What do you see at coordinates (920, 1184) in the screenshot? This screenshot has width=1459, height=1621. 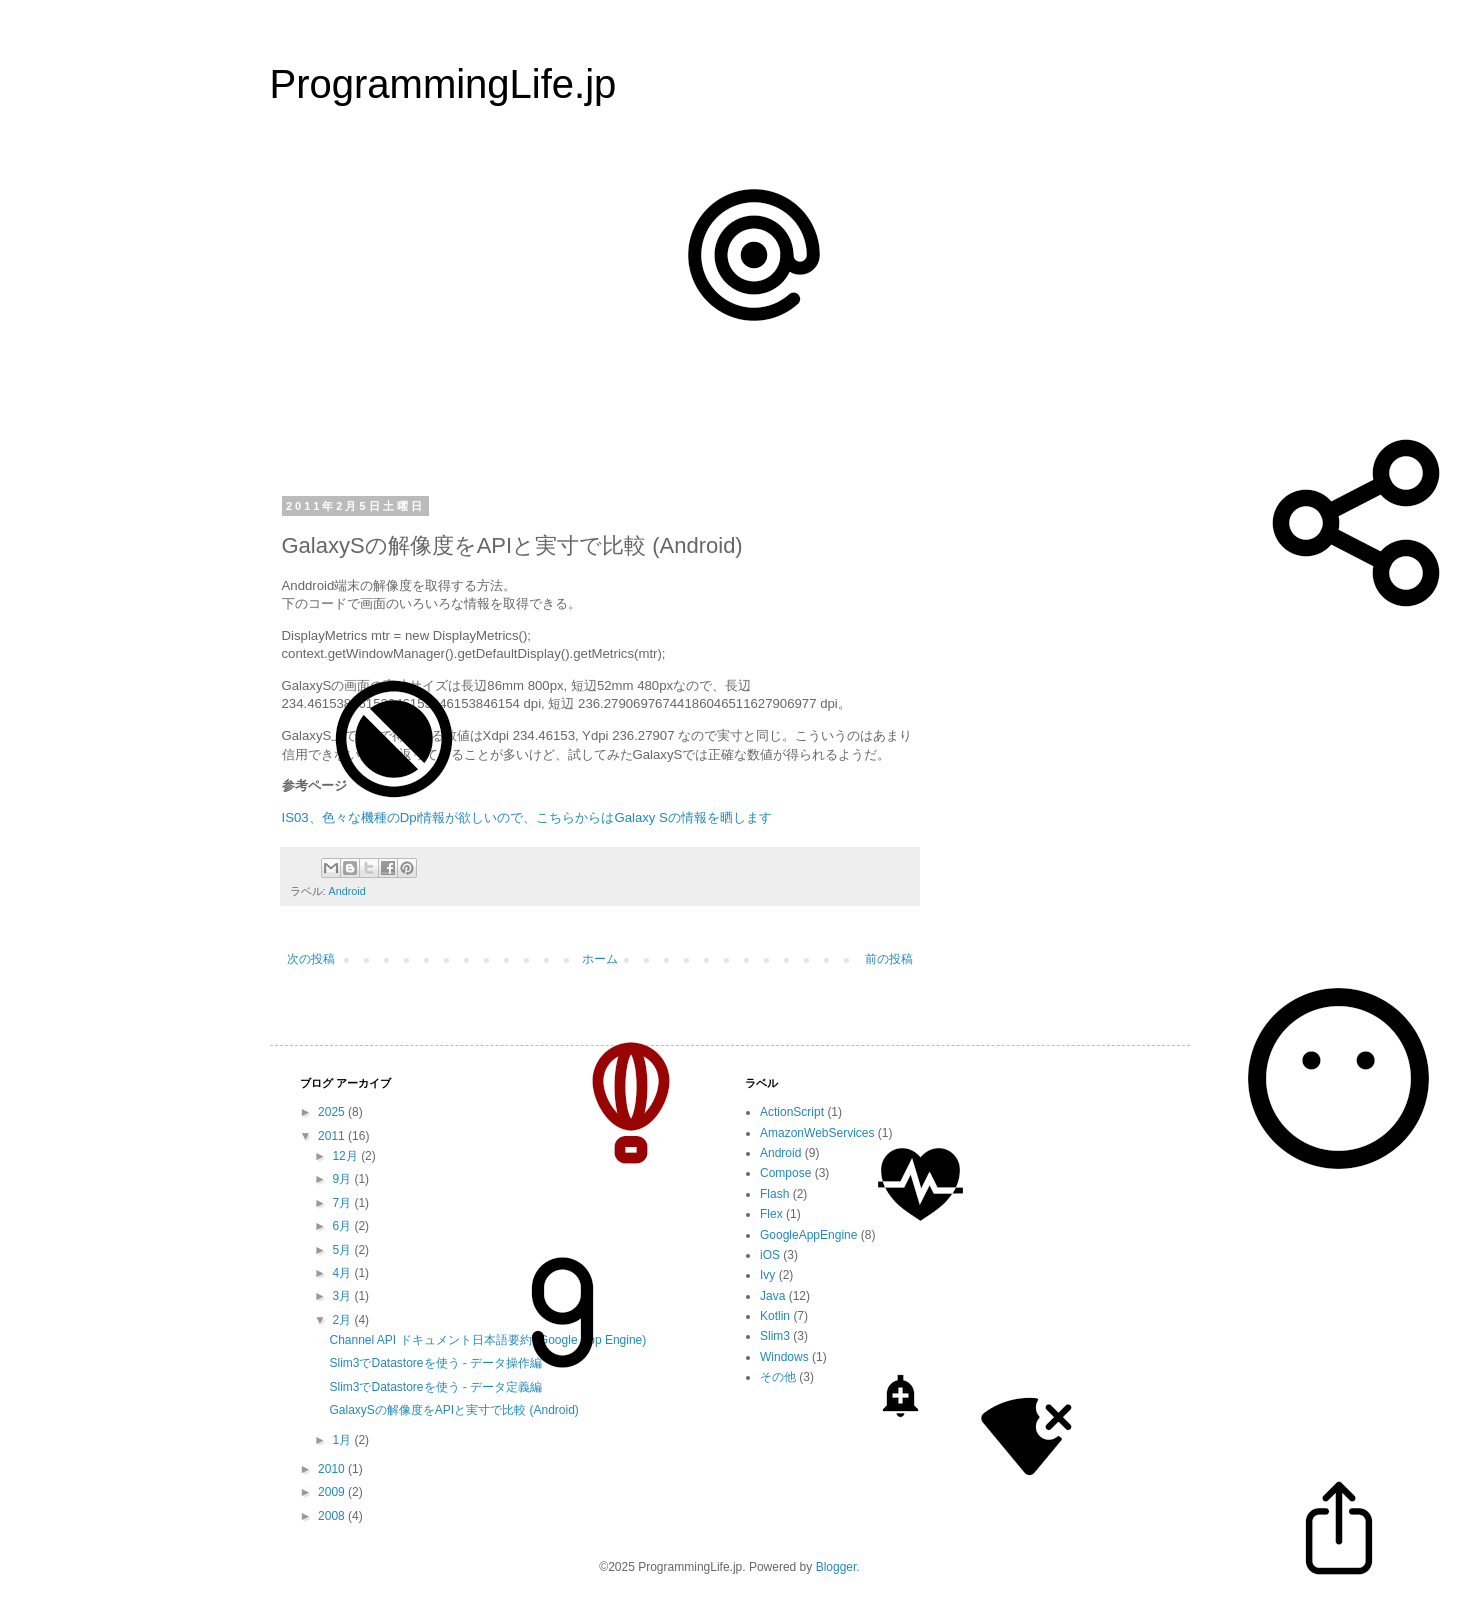 I see `track your fitness and health metrics` at bounding box center [920, 1184].